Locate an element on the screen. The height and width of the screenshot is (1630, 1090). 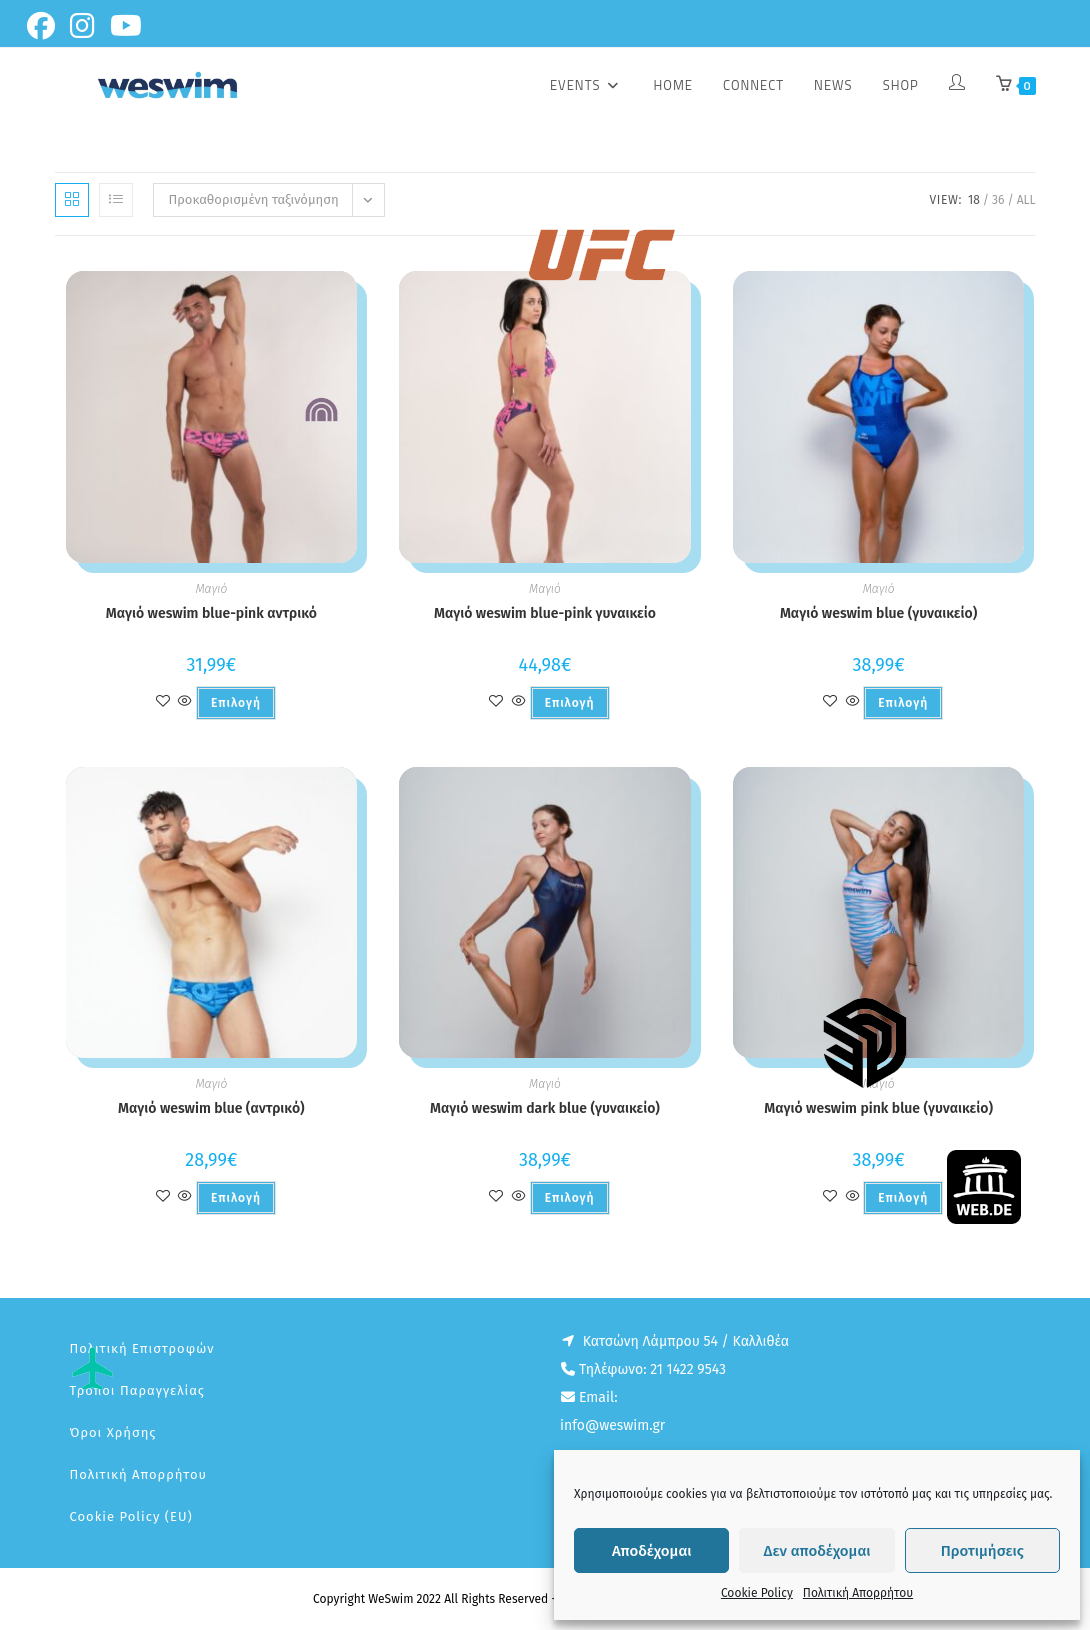
enable airplane mode is located at coordinates (91, 1368).